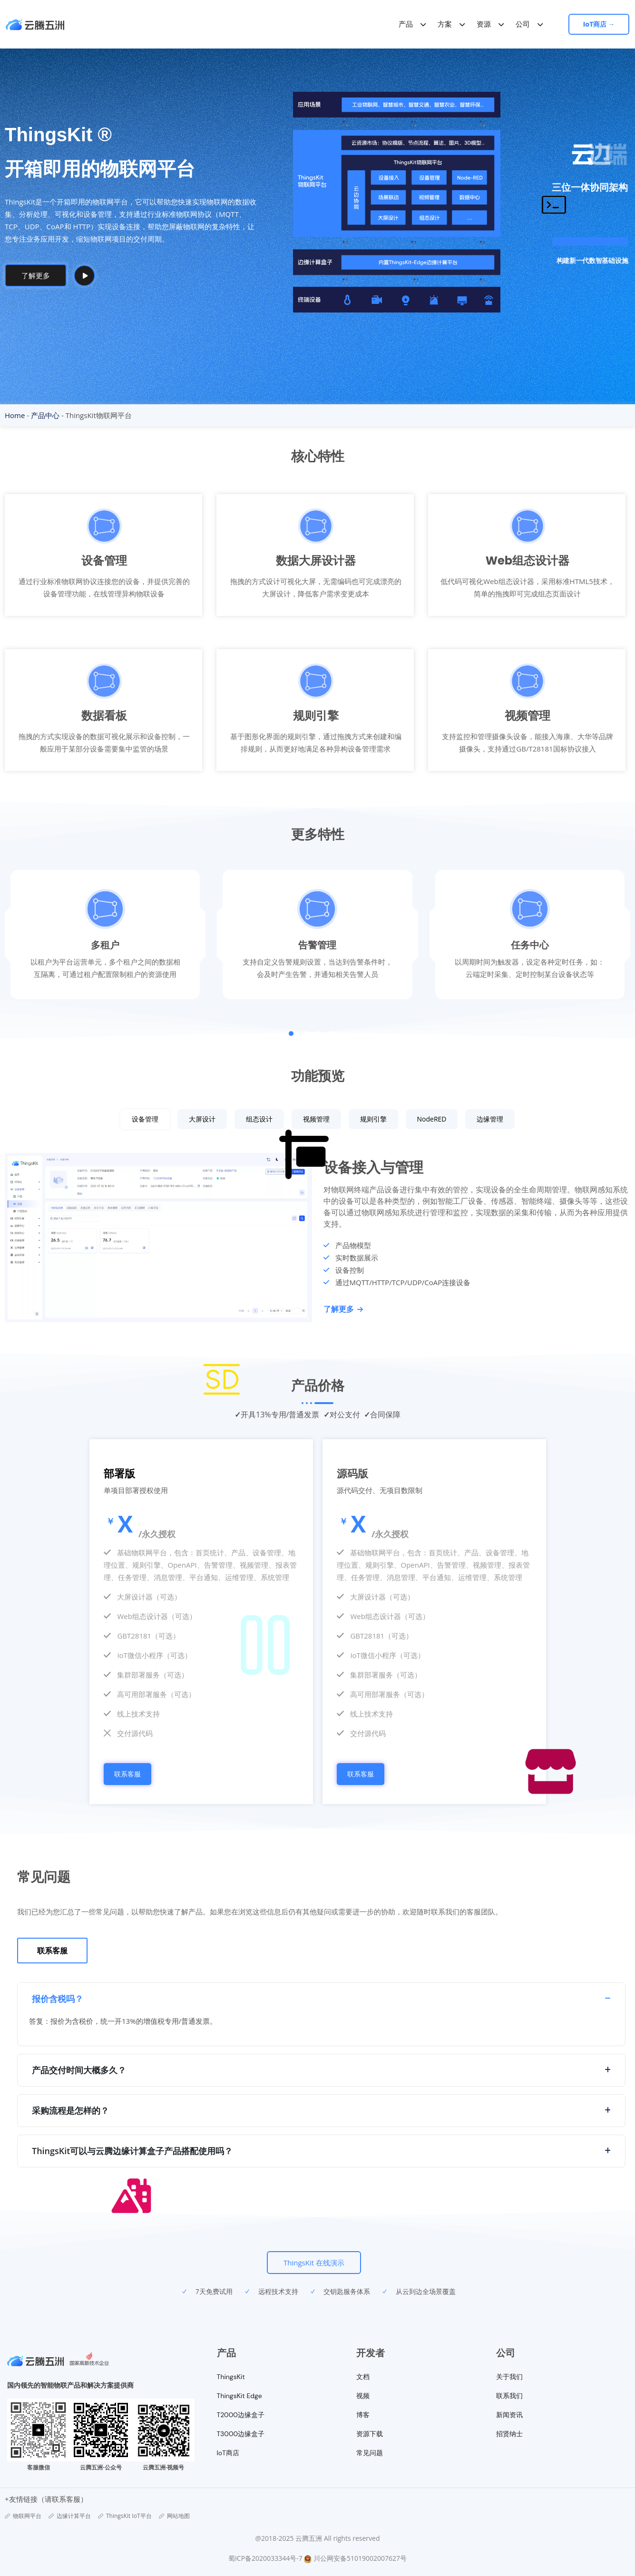 This screenshot has width=635, height=2576. I want to click on access the store or marketplace, so click(550, 1771).